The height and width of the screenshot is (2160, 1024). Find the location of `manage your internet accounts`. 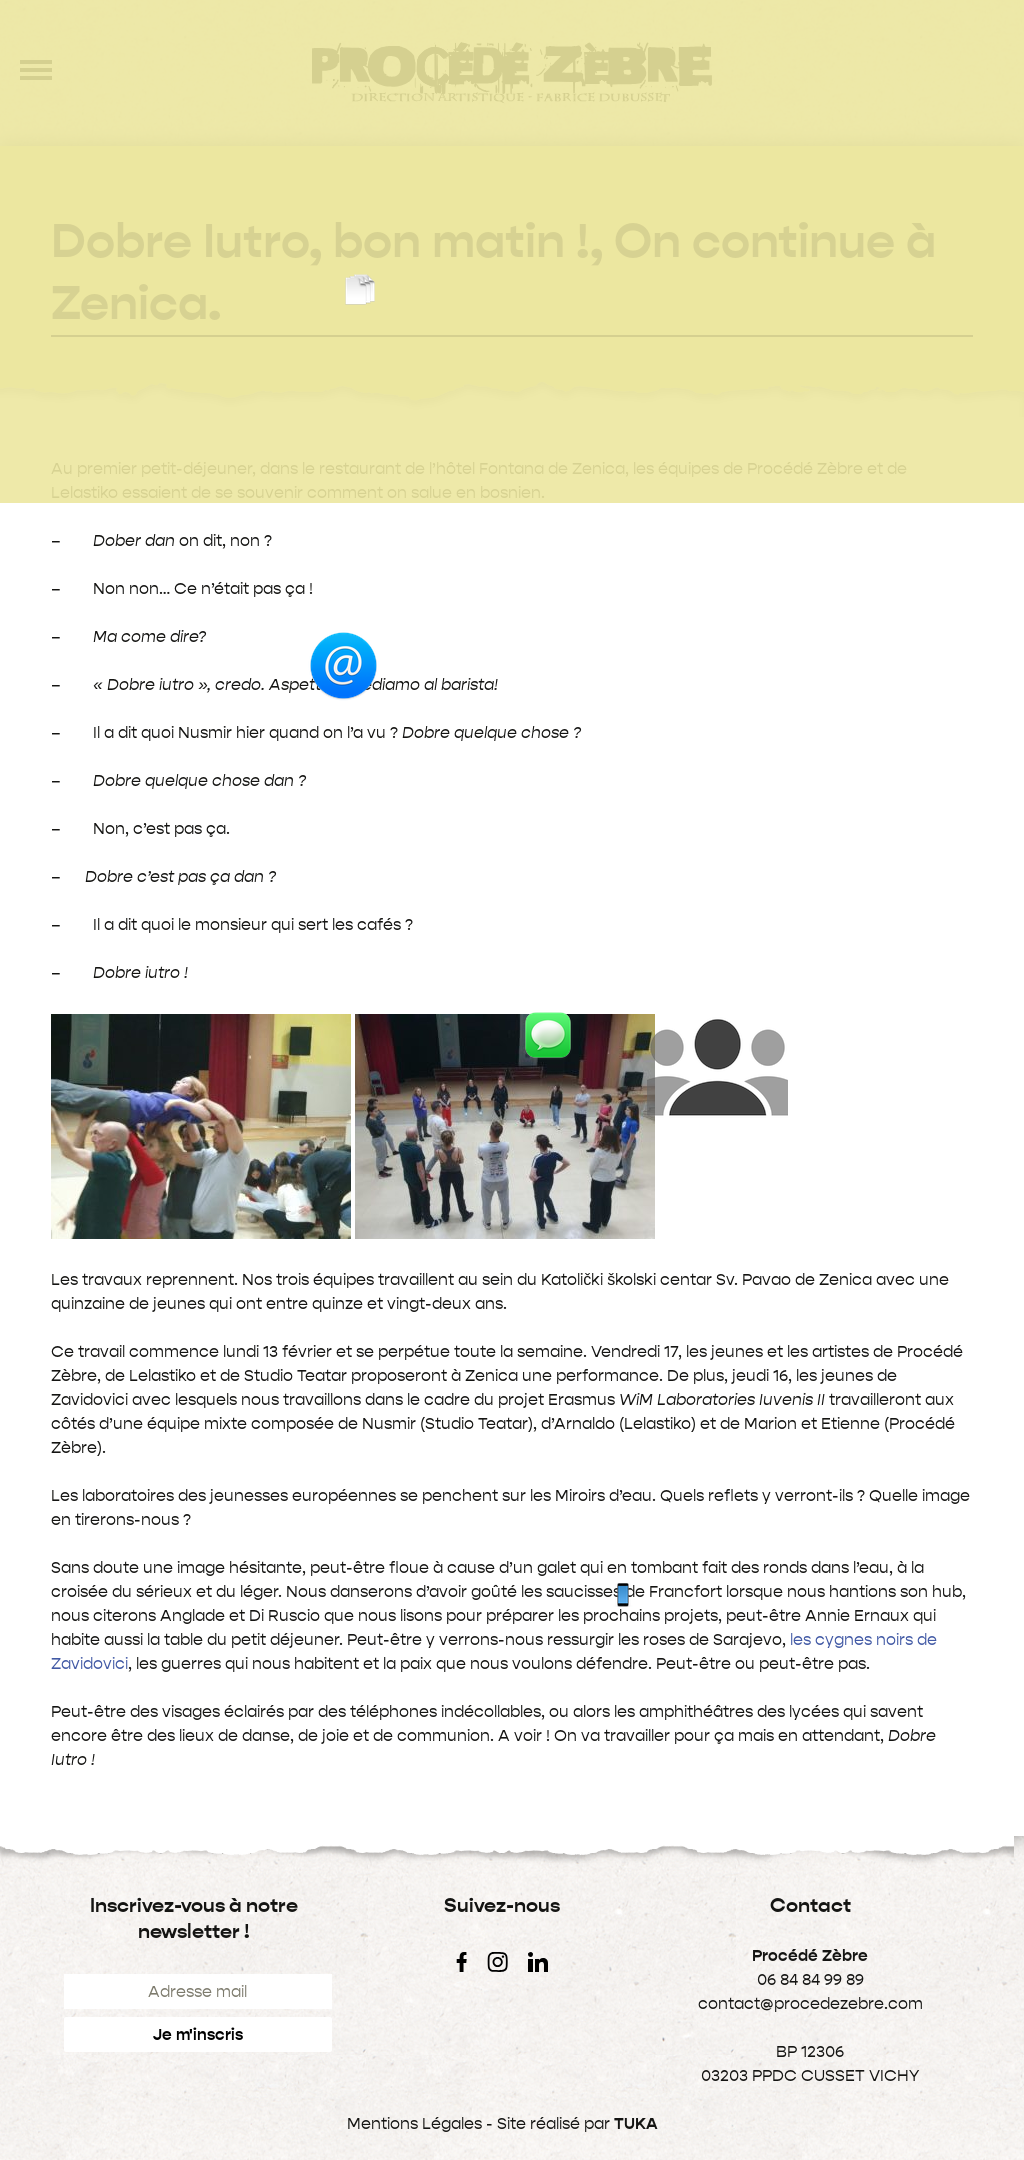

manage your internet accounts is located at coordinates (343, 665).